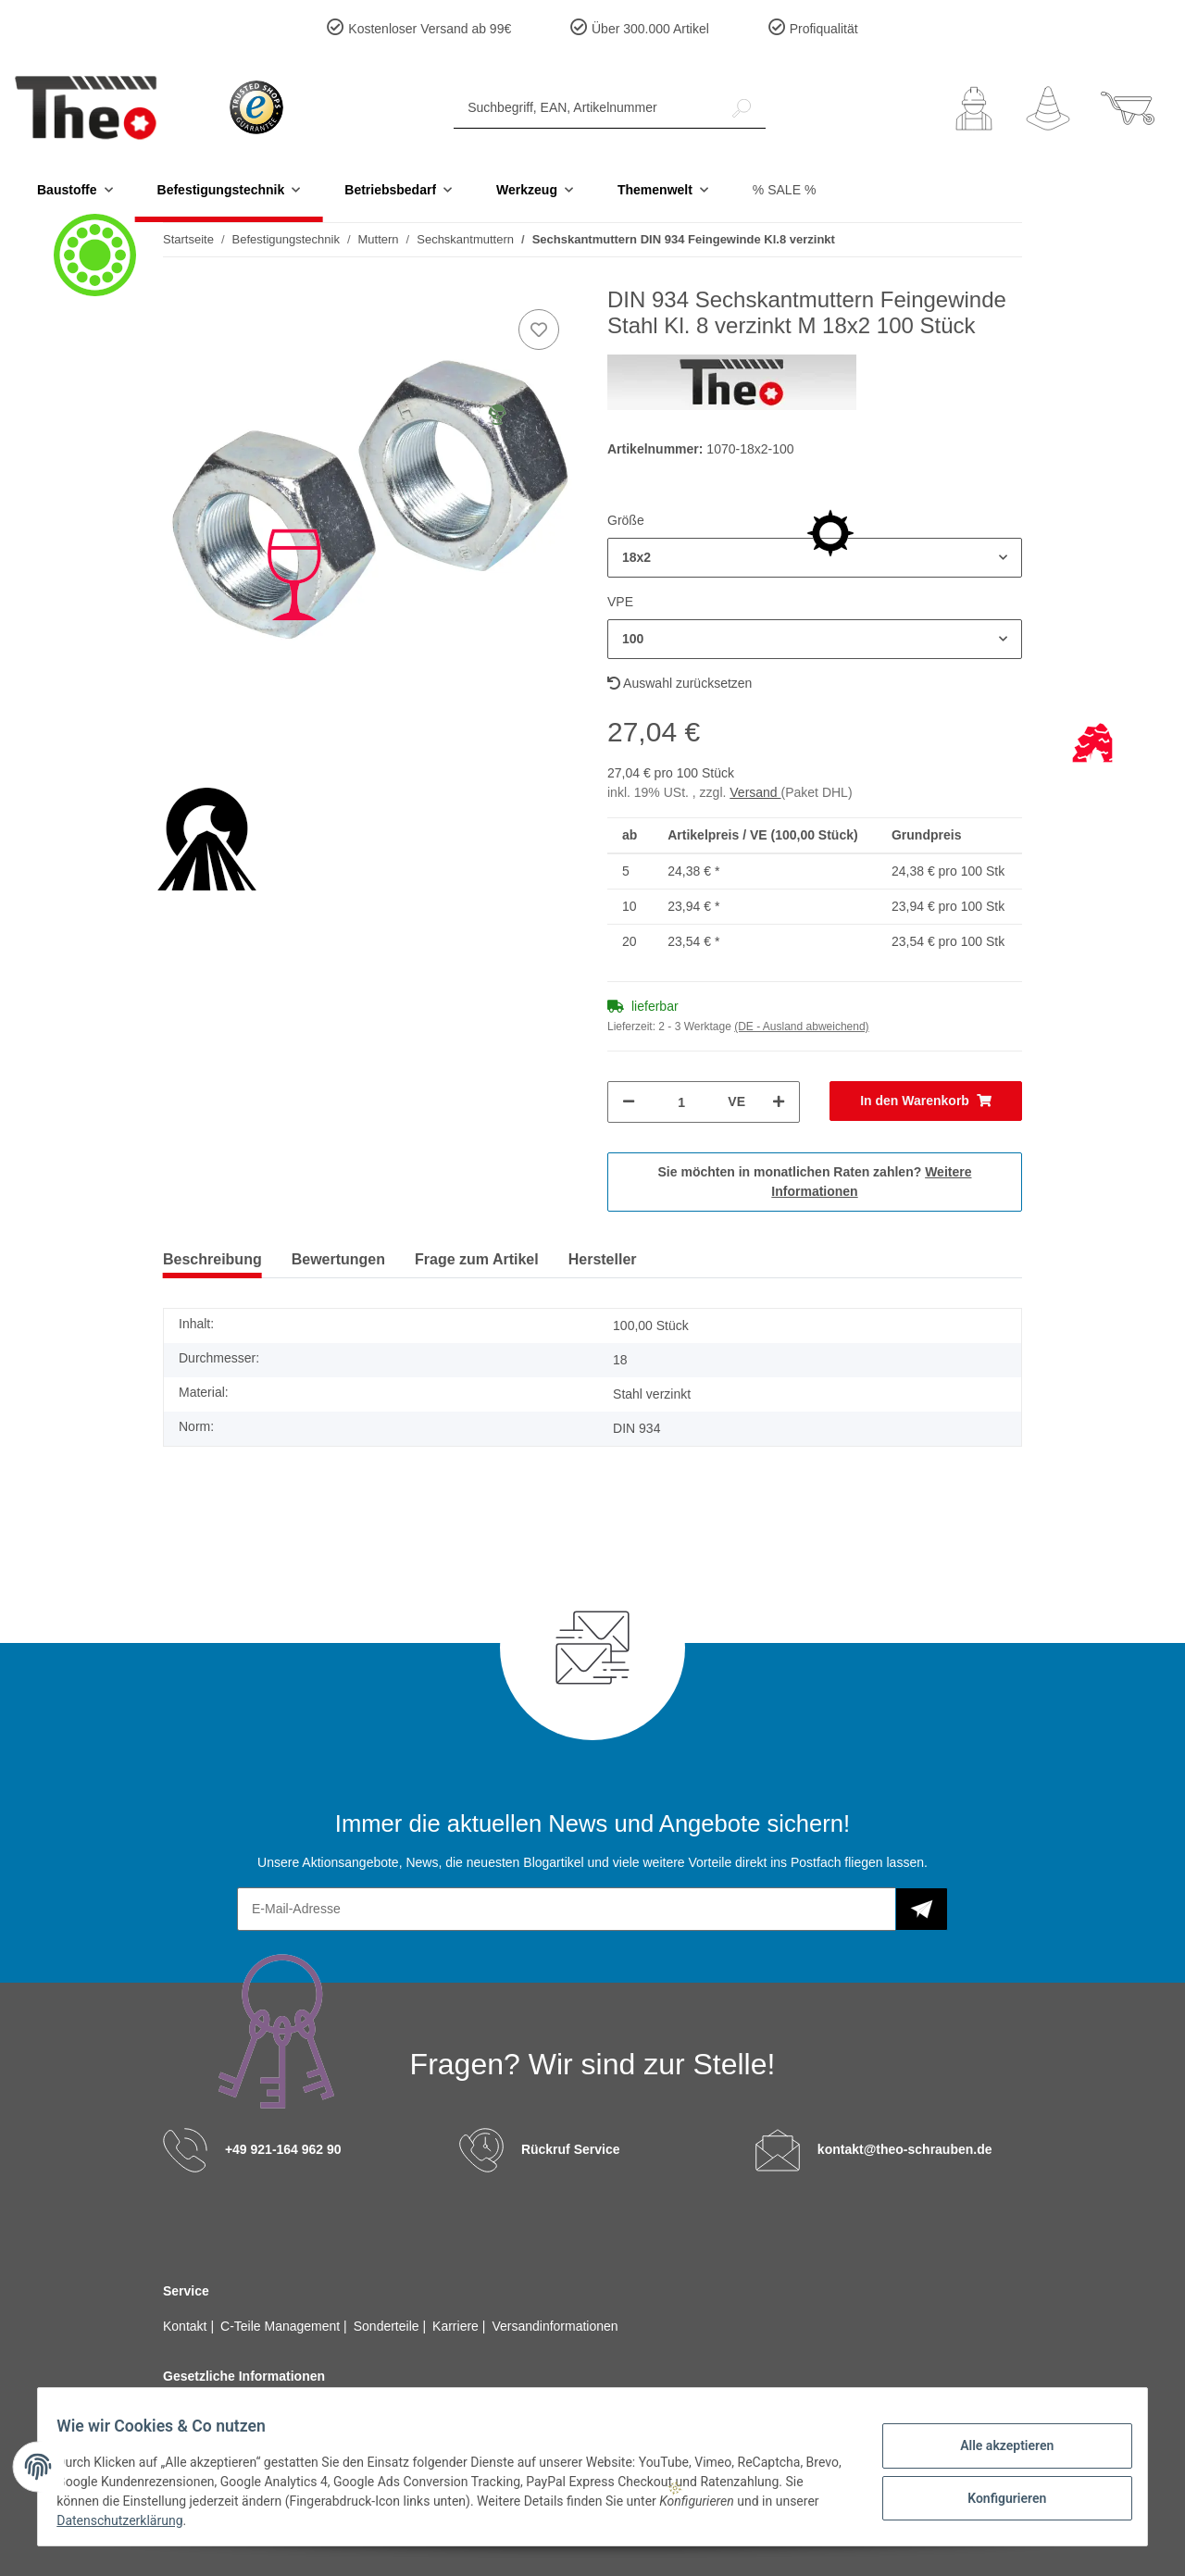 This screenshot has width=1185, height=2576. What do you see at coordinates (675, 2488) in the screenshot?
I see `target or aim at a specific point` at bounding box center [675, 2488].